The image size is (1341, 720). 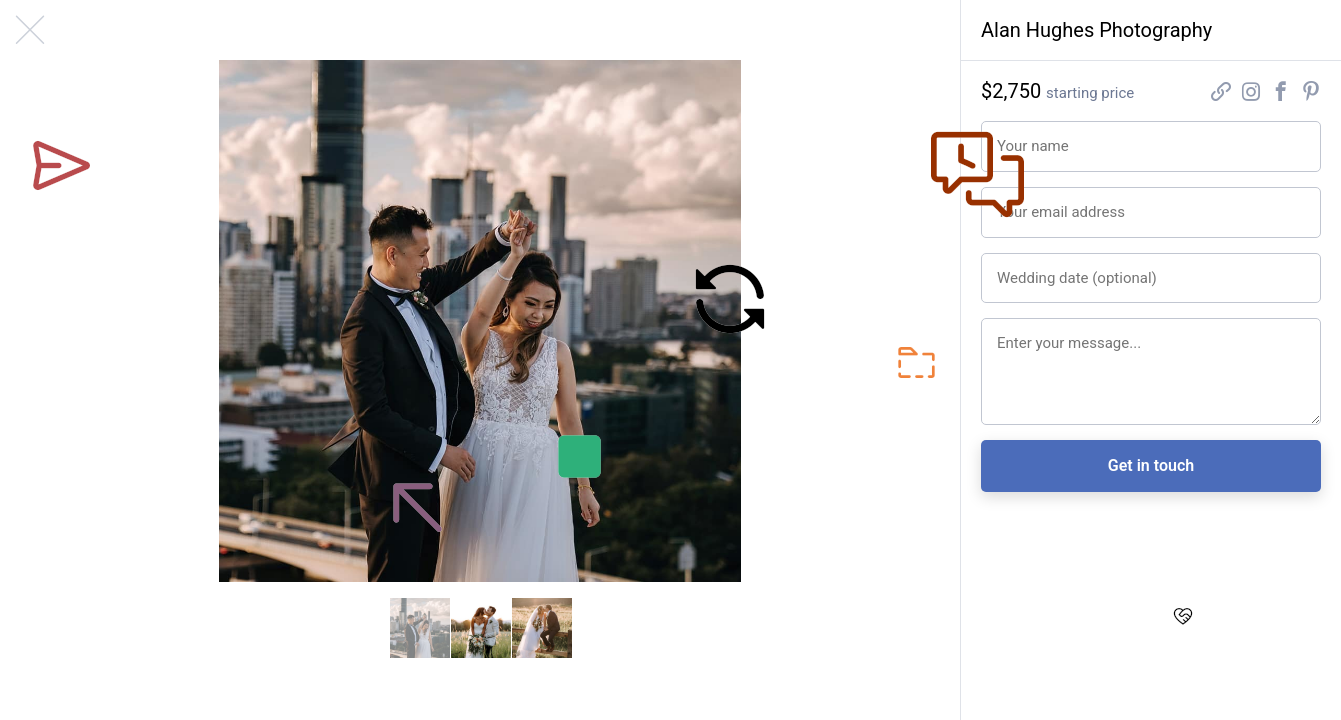 What do you see at coordinates (1183, 616) in the screenshot?
I see `view community code of conduct` at bounding box center [1183, 616].